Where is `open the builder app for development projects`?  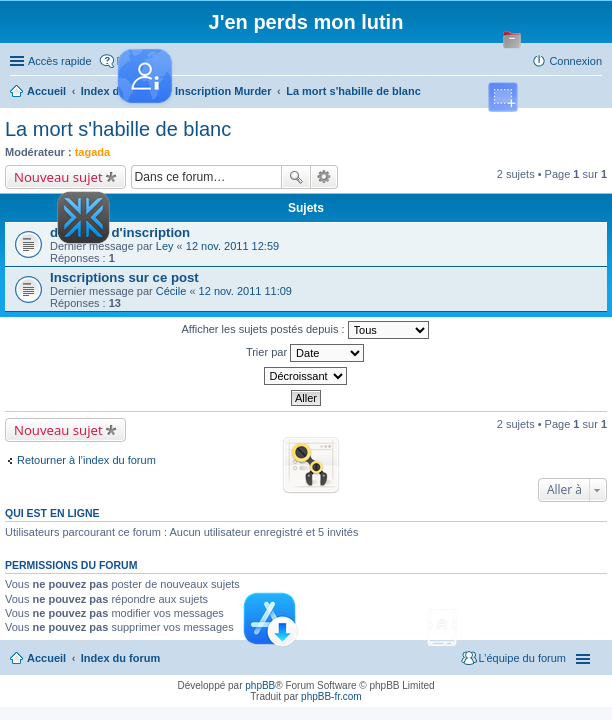 open the builder app for development projects is located at coordinates (311, 465).